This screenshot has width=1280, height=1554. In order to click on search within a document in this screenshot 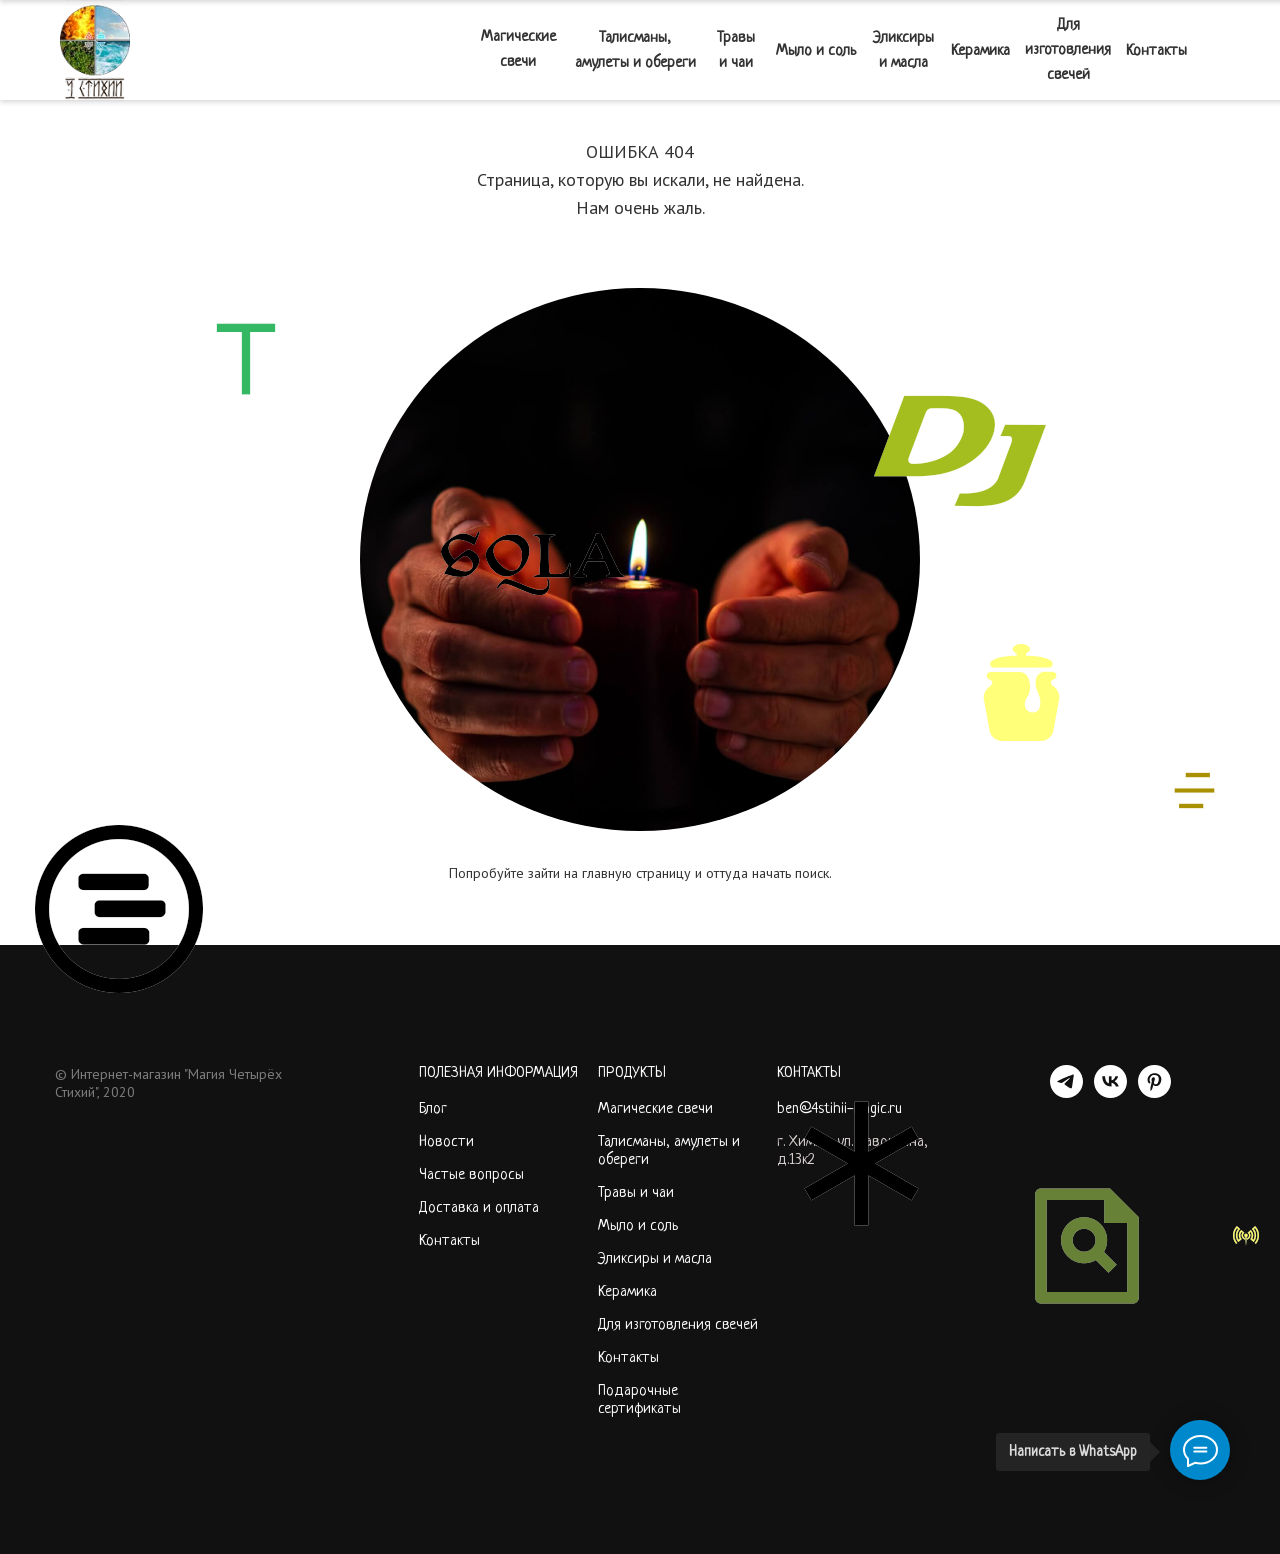, I will do `click(1087, 1246)`.